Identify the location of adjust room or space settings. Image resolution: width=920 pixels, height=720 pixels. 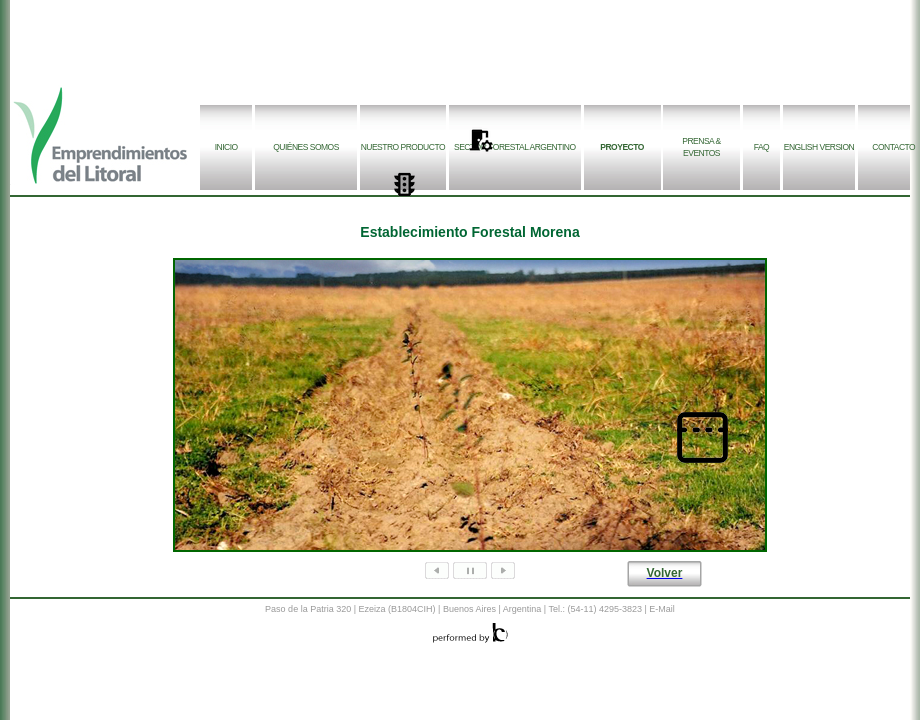
(480, 140).